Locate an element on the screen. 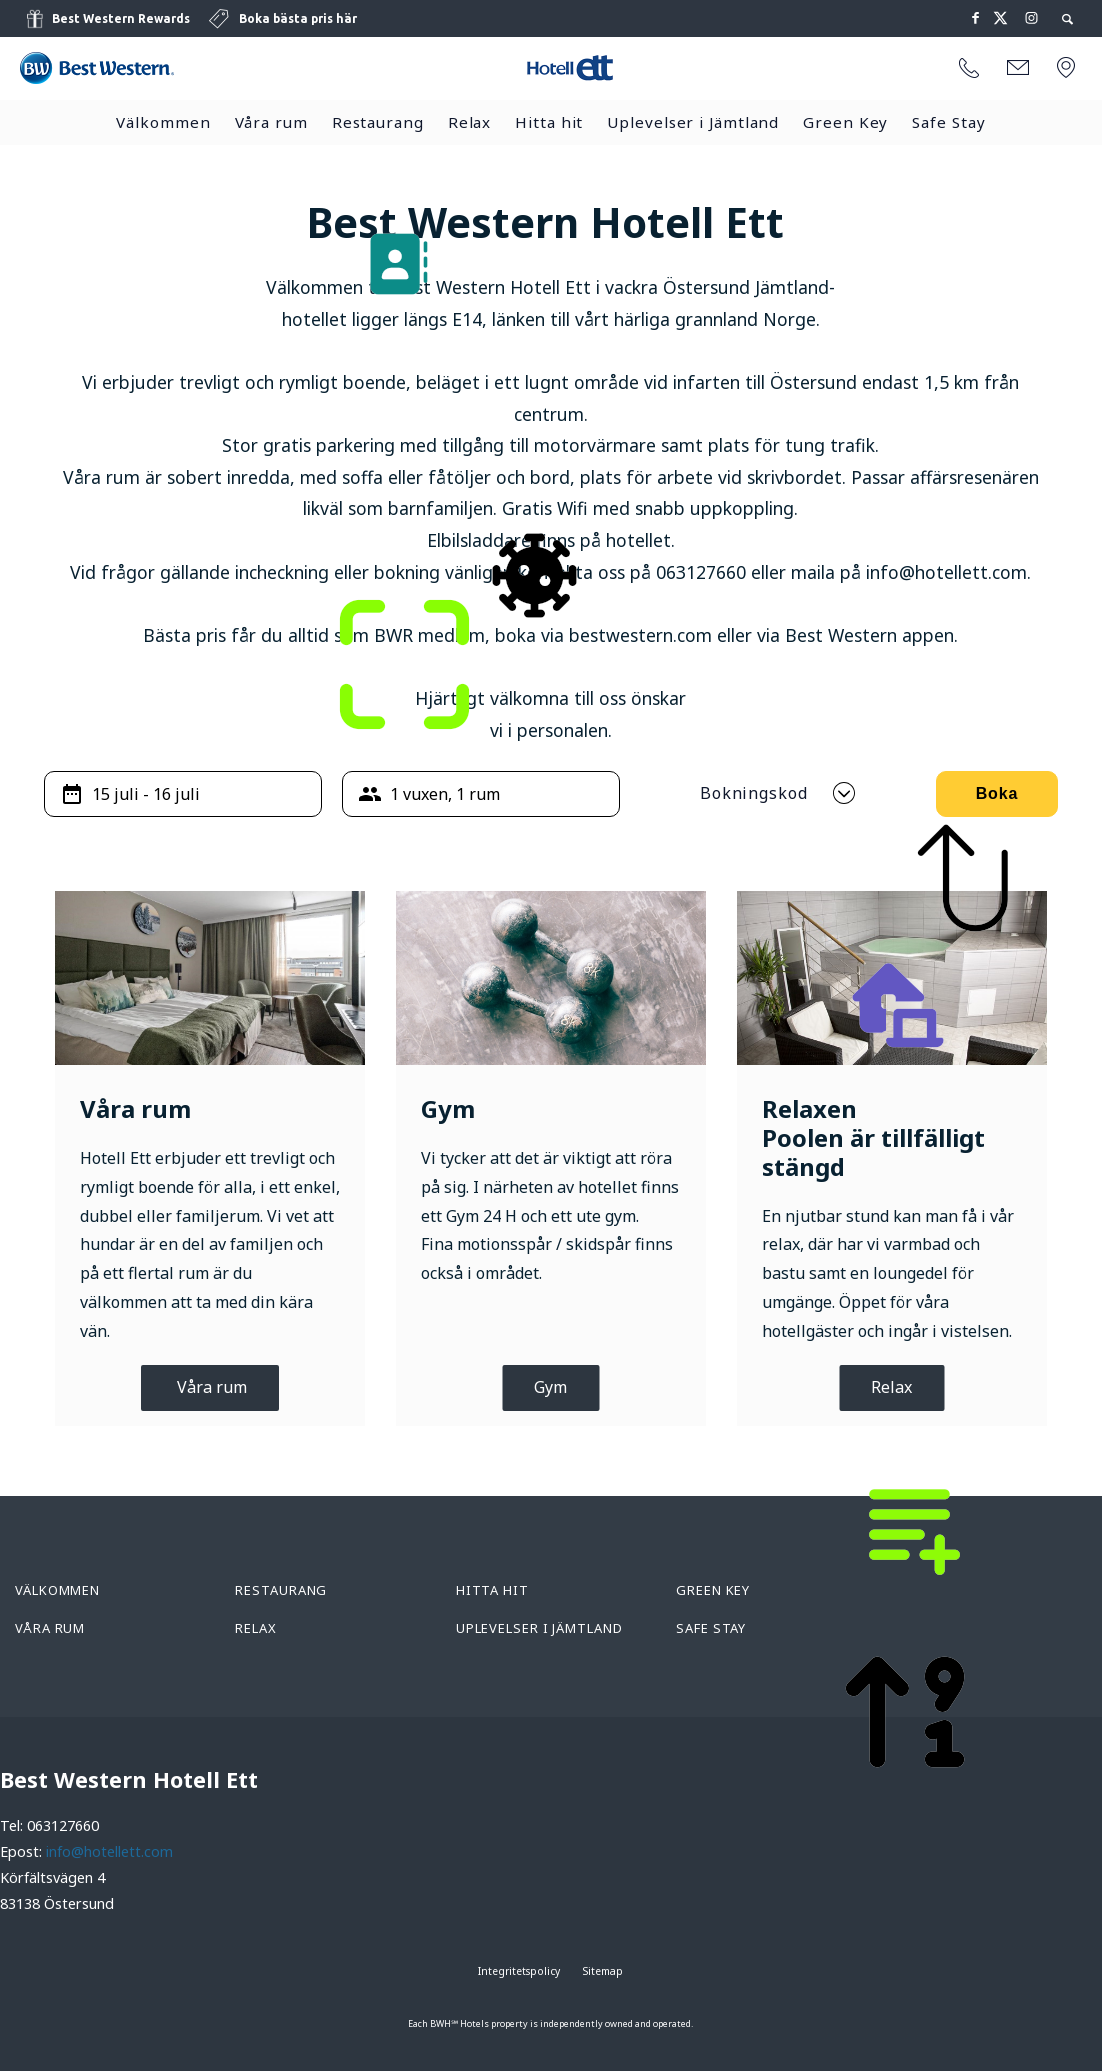 The height and width of the screenshot is (2071, 1102). sort numbers in descending order (9 to 1) is located at coordinates (909, 1712).